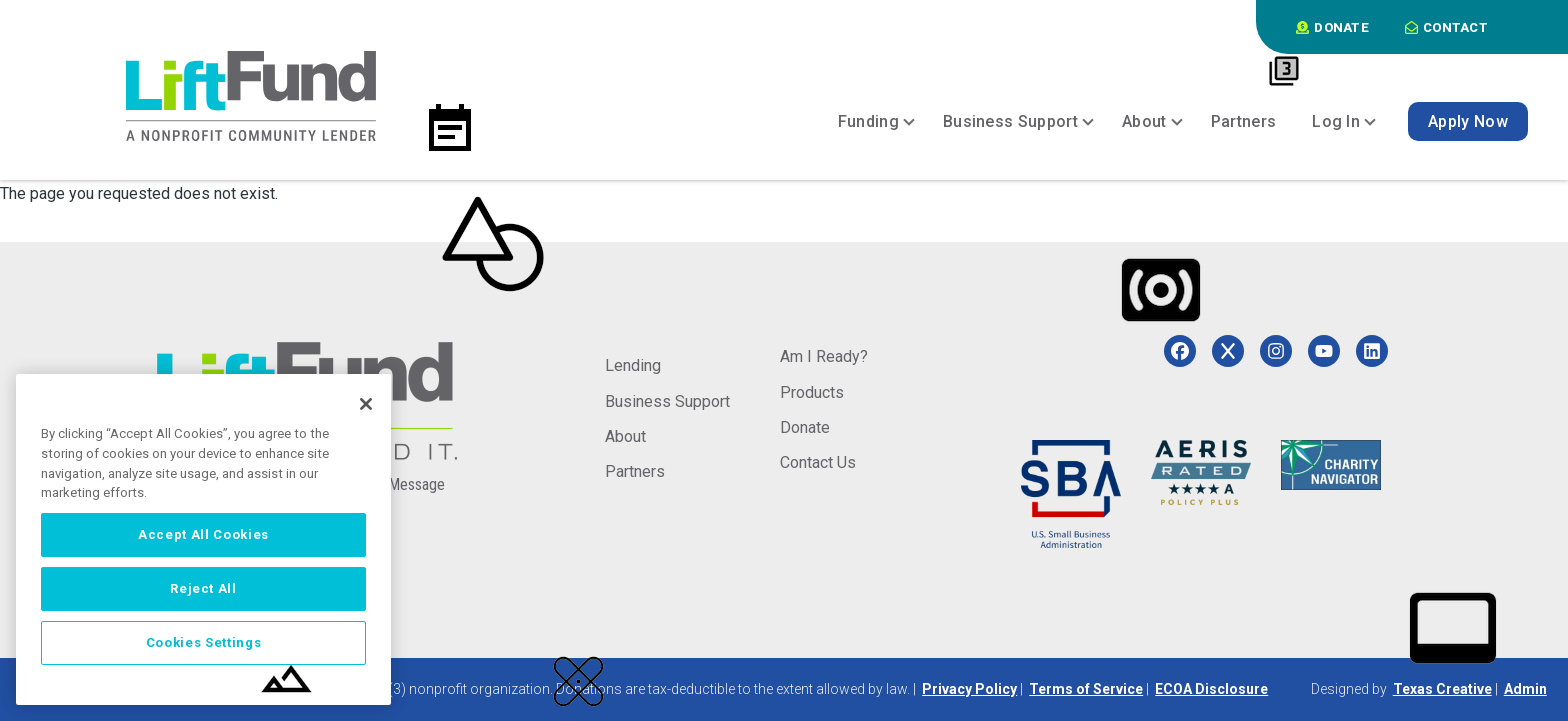 The image size is (1568, 721). Describe the element at coordinates (450, 130) in the screenshot. I see `view event details or notes` at that location.